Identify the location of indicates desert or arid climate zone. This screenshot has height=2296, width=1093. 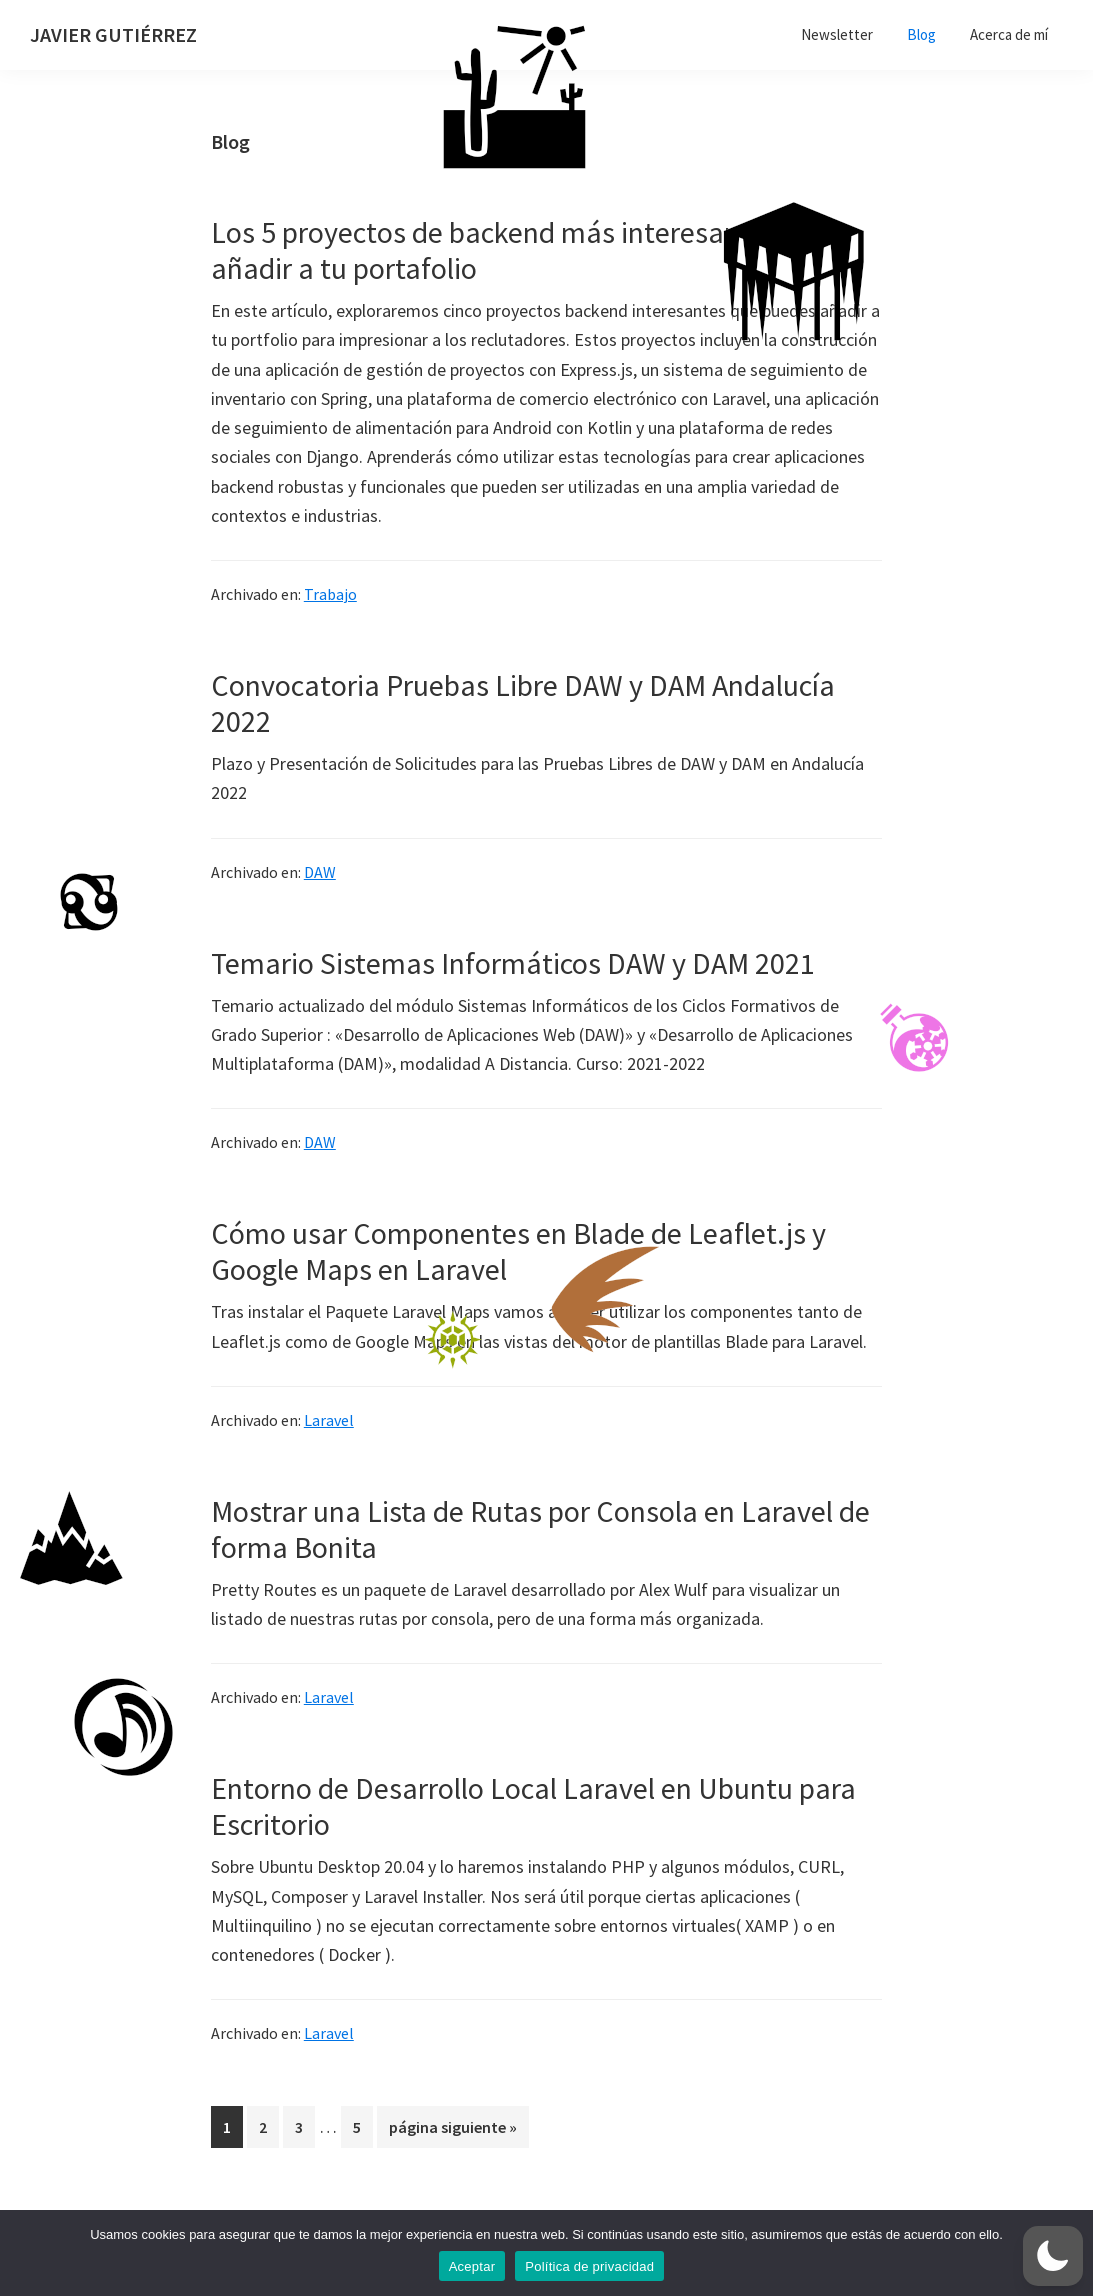
(514, 97).